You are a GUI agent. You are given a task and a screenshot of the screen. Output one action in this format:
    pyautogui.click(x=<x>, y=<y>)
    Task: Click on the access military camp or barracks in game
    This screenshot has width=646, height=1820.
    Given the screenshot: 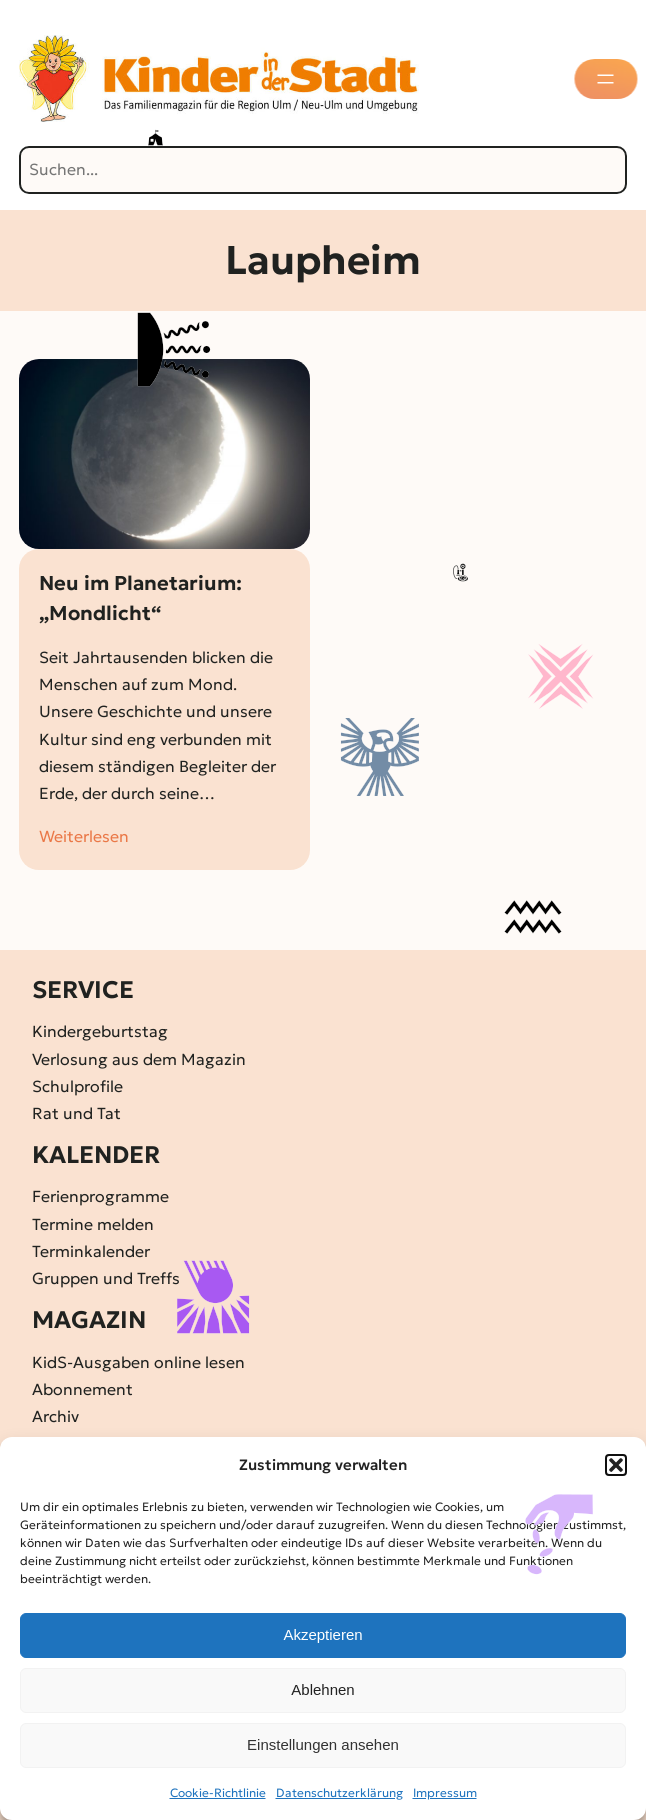 What is the action you would take?
    pyautogui.click(x=155, y=137)
    